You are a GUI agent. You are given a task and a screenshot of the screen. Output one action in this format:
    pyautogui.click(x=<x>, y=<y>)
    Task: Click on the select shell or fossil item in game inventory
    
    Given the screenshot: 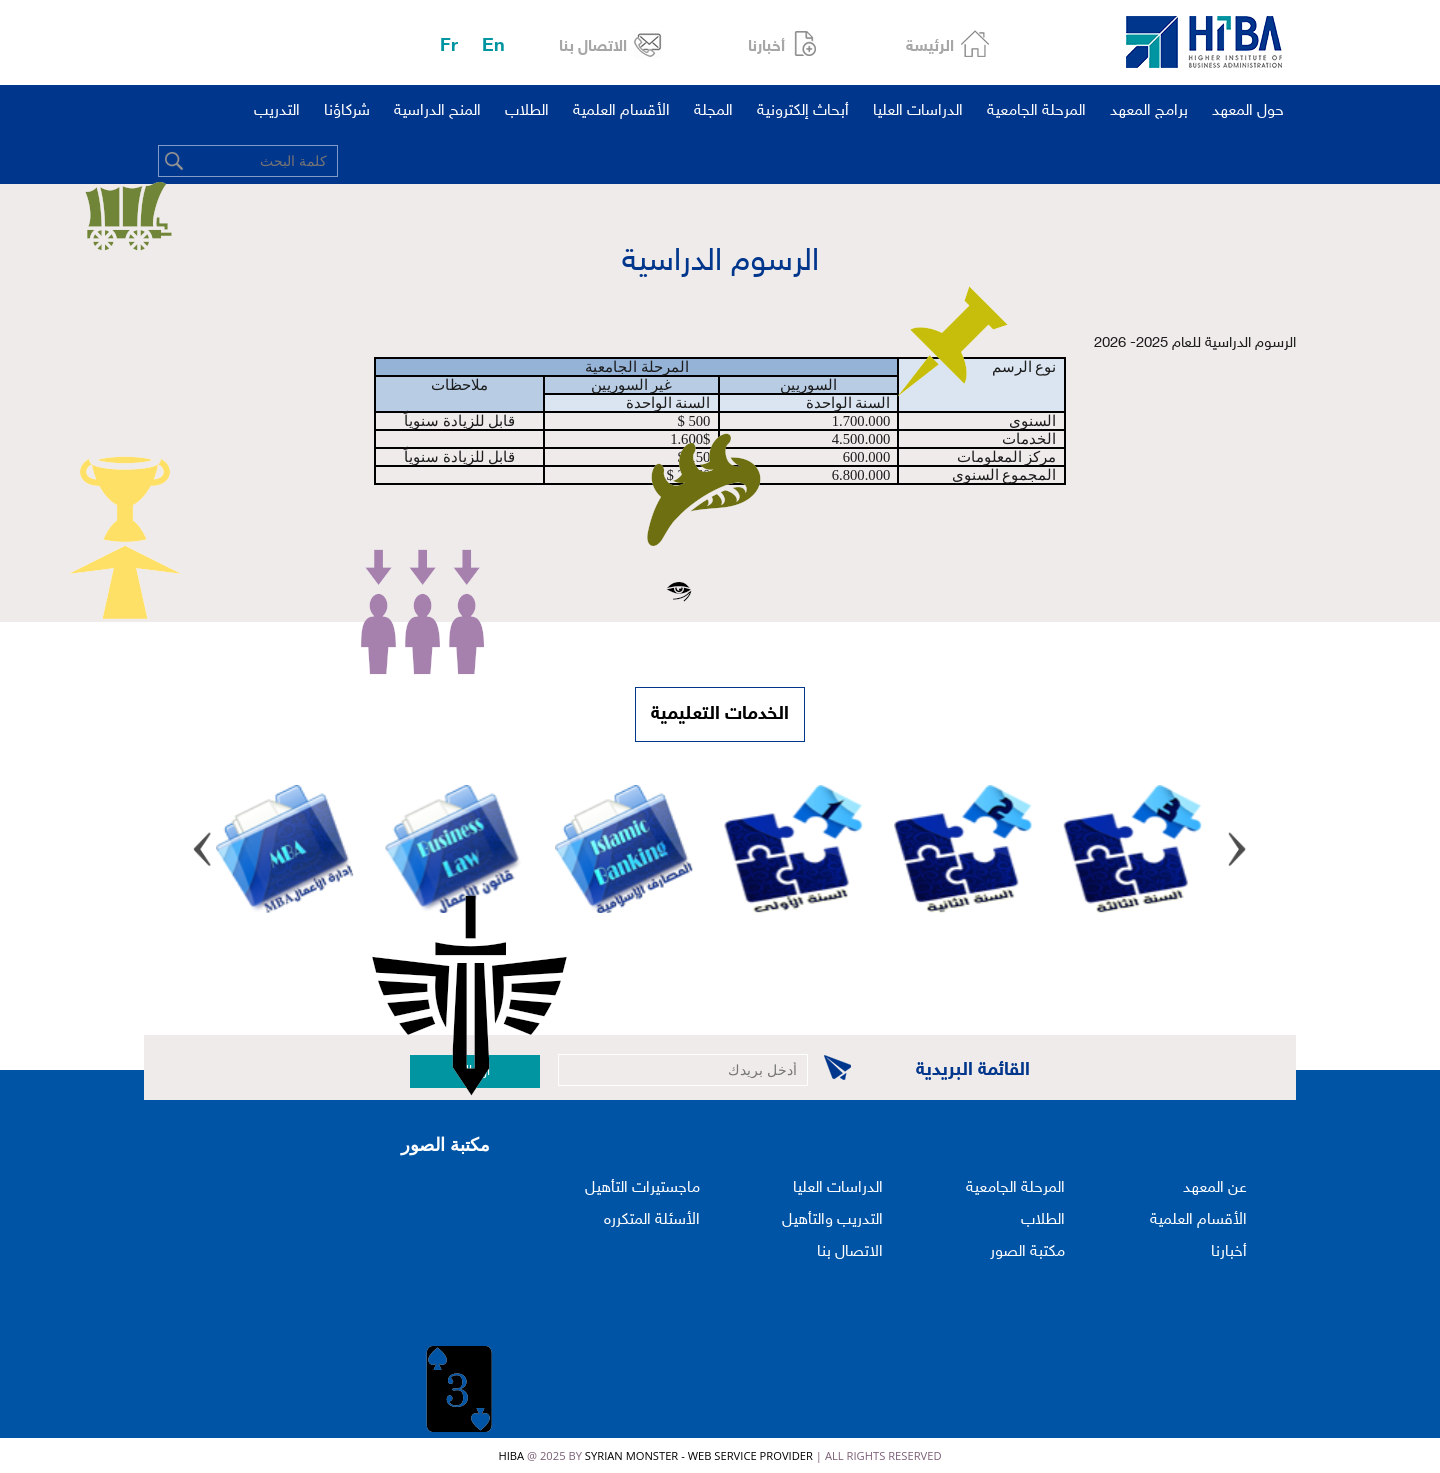 What is the action you would take?
    pyautogui.click(x=704, y=490)
    